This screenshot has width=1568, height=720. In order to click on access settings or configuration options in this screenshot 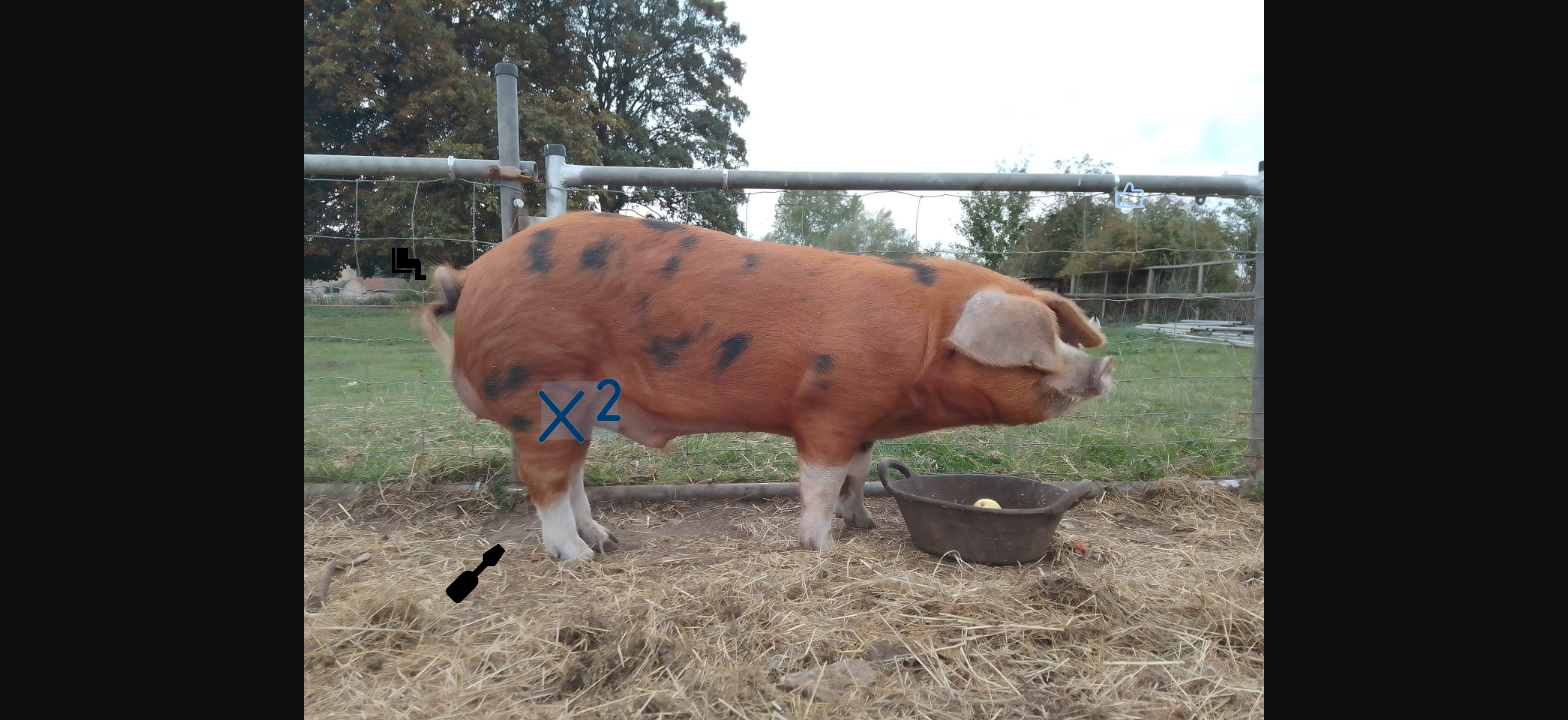, I will do `click(475, 573)`.